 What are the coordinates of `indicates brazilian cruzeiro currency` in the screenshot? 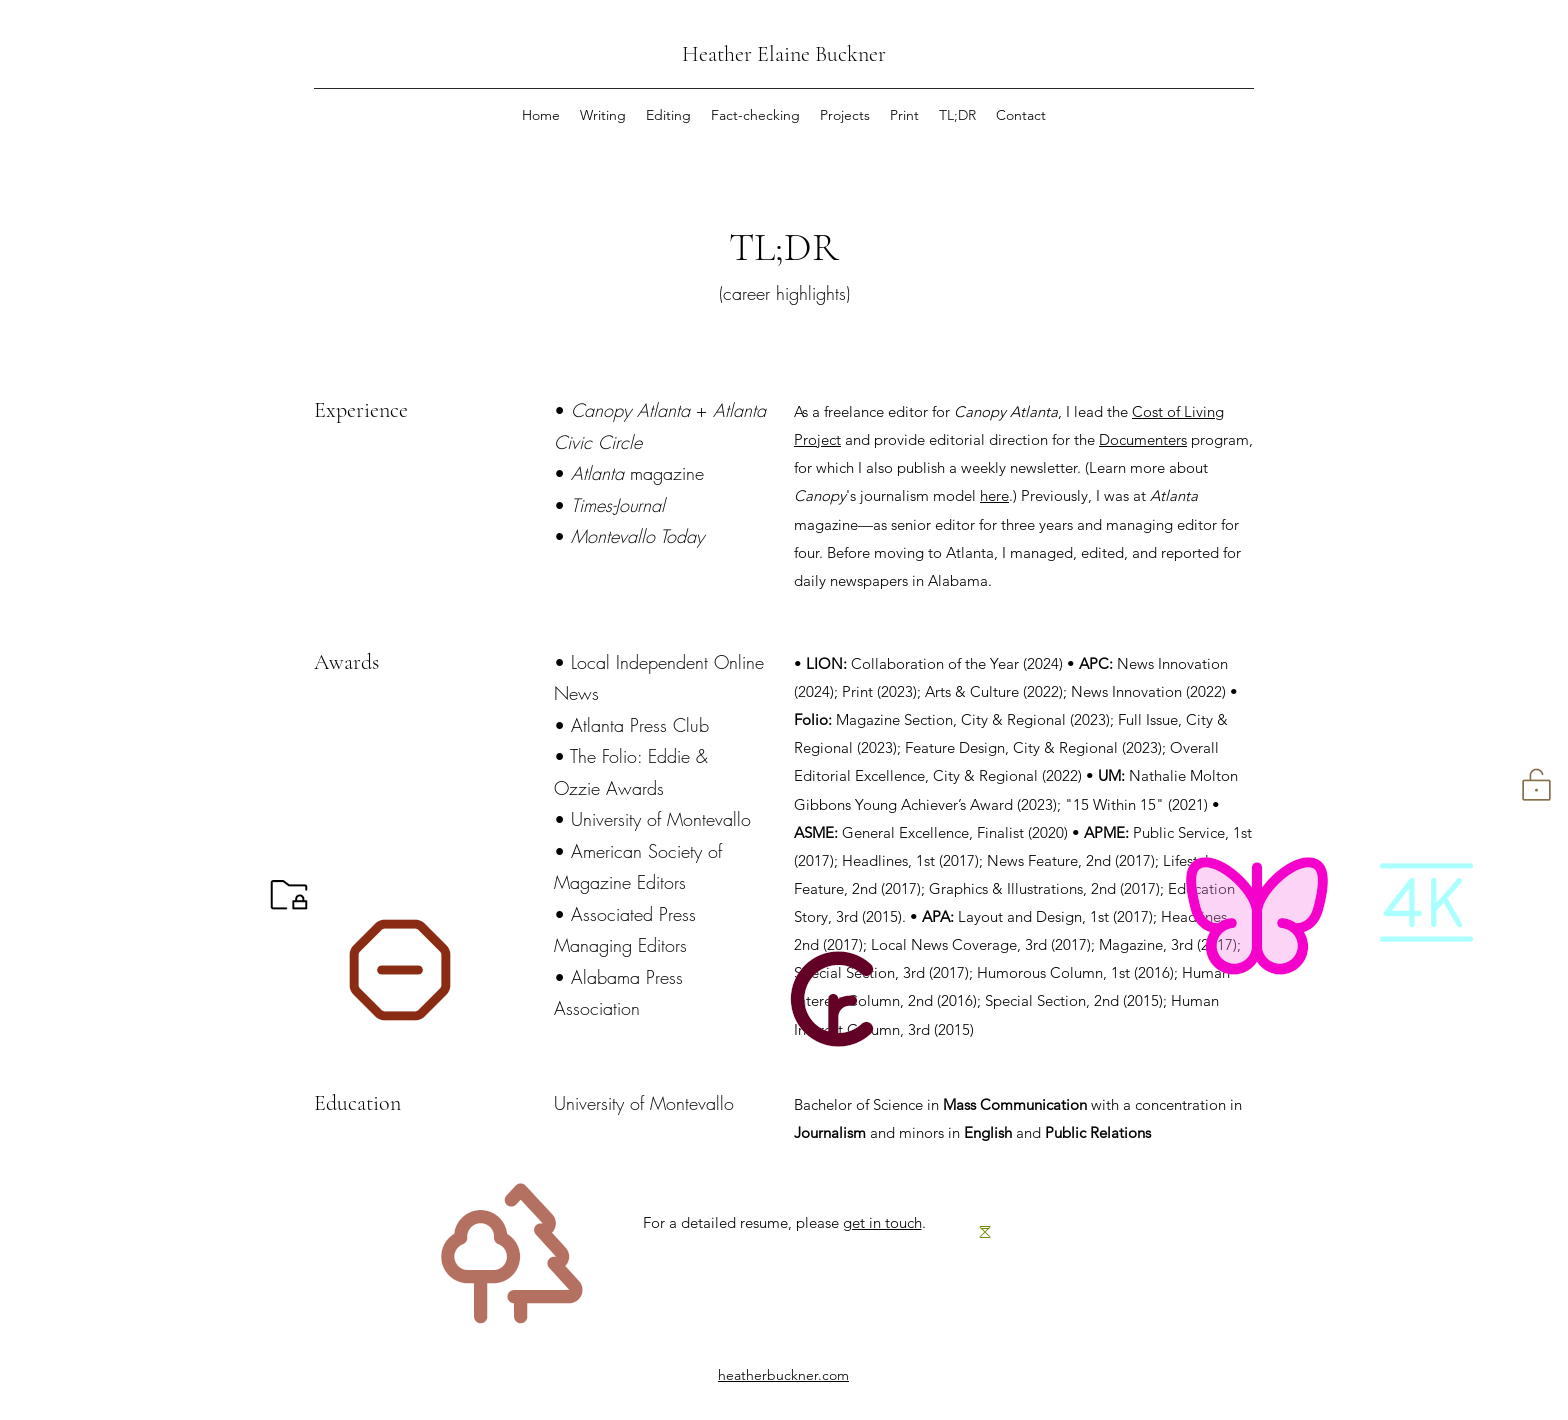 It's located at (835, 999).